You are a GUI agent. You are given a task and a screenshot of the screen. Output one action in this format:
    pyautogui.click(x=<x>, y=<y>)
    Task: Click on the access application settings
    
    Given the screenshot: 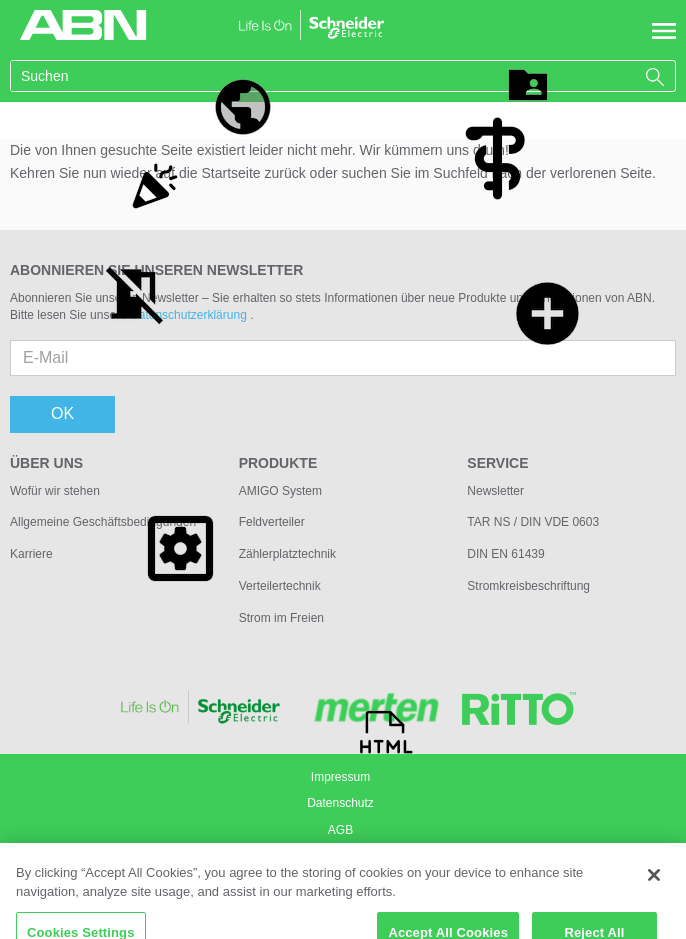 What is the action you would take?
    pyautogui.click(x=180, y=548)
    